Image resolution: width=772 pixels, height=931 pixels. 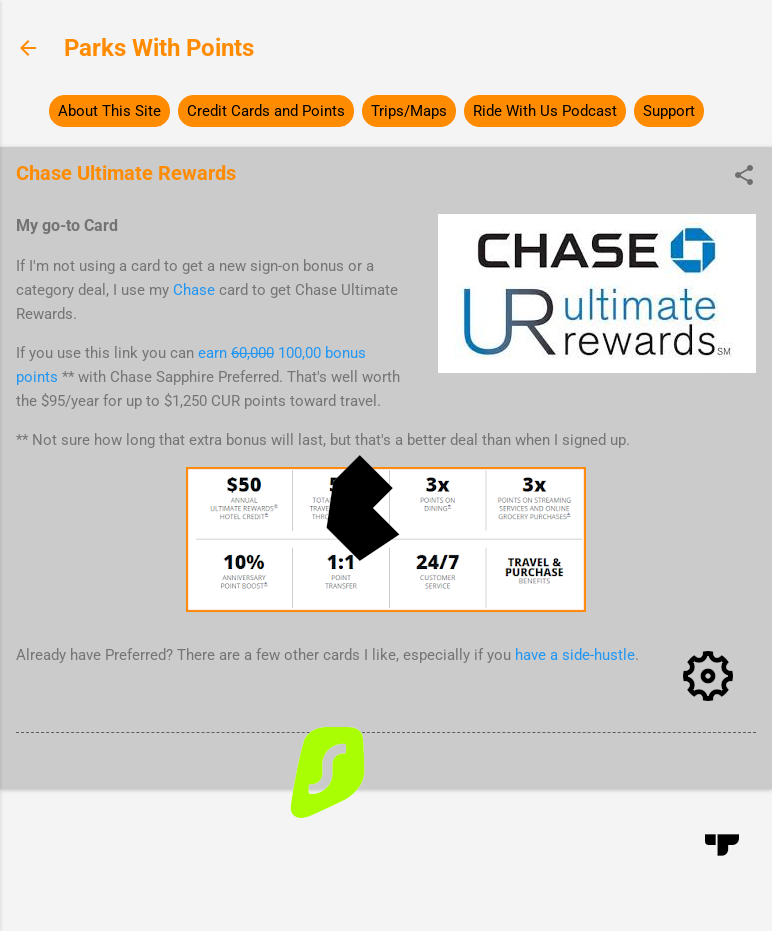 I want to click on bulma CSS framework logo, so click(x=363, y=508).